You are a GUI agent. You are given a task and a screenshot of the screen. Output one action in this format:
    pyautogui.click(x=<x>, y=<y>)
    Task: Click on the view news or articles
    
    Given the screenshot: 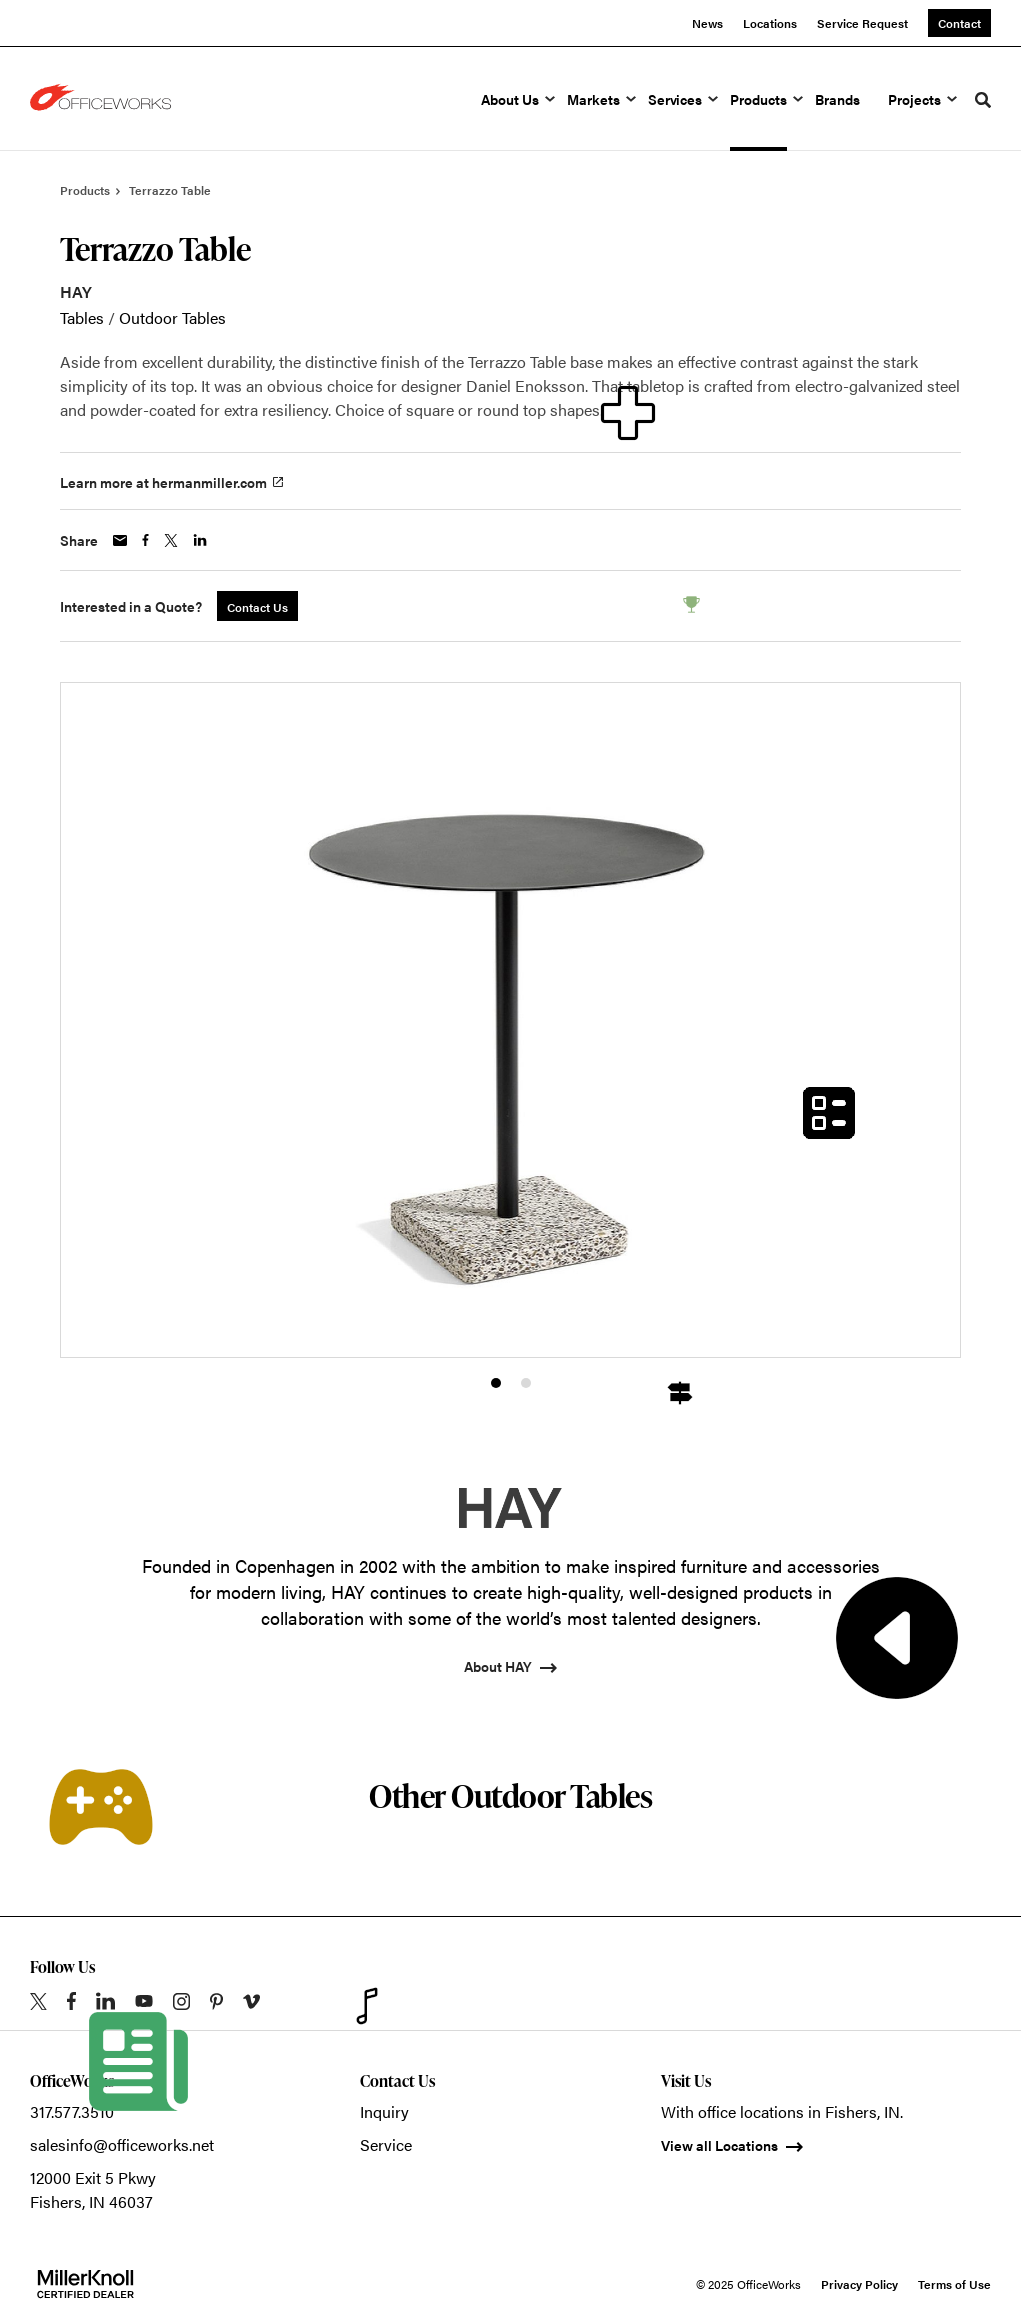 What is the action you would take?
    pyautogui.click(x=138, y=2061)
    